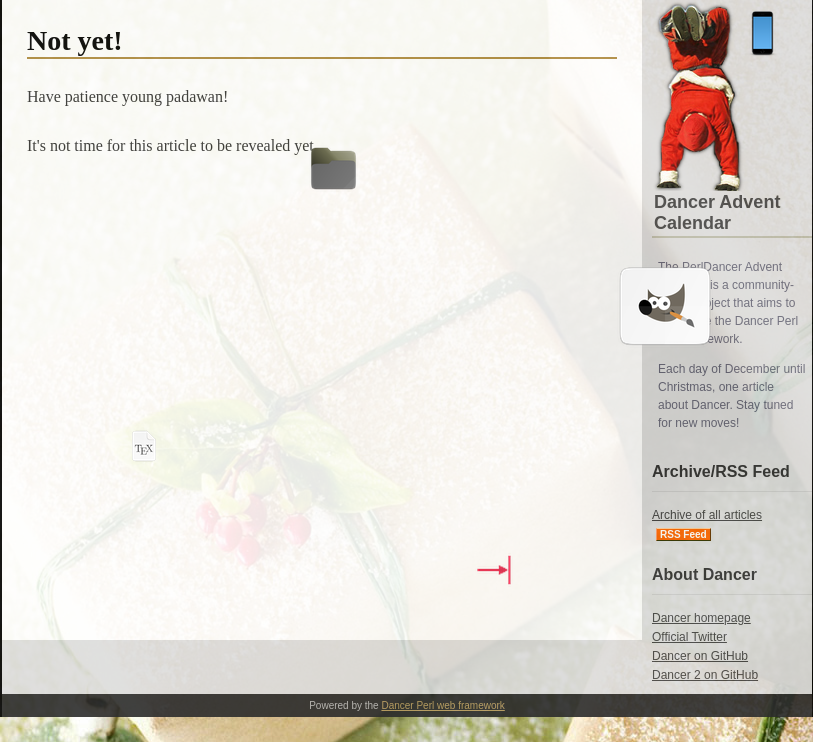 The width and height of the screenshot is (813, 742). I want to click on open a GIMP image file, so click(665, 303).